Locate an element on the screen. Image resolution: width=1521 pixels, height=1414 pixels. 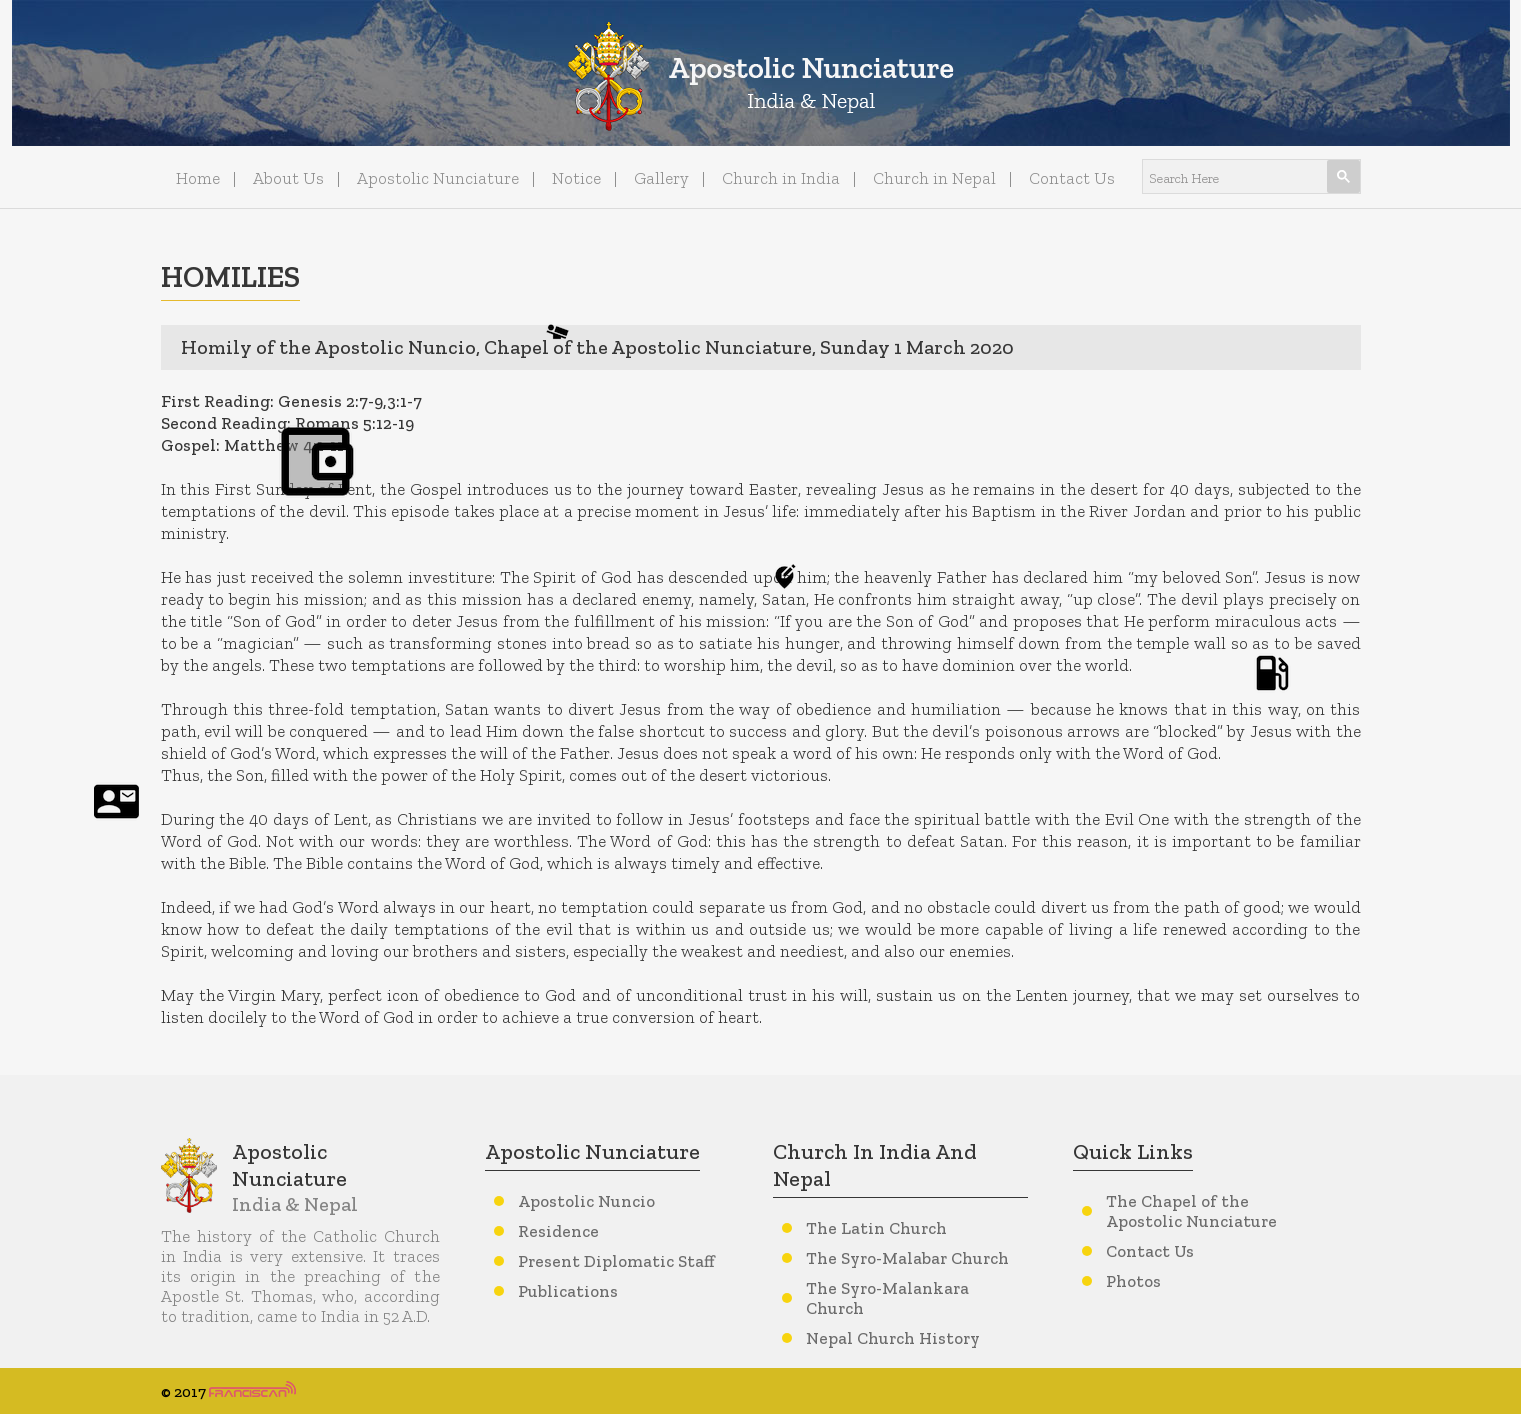
indicates lie-flat seat availability on flight is located at coordinates (557, 332).